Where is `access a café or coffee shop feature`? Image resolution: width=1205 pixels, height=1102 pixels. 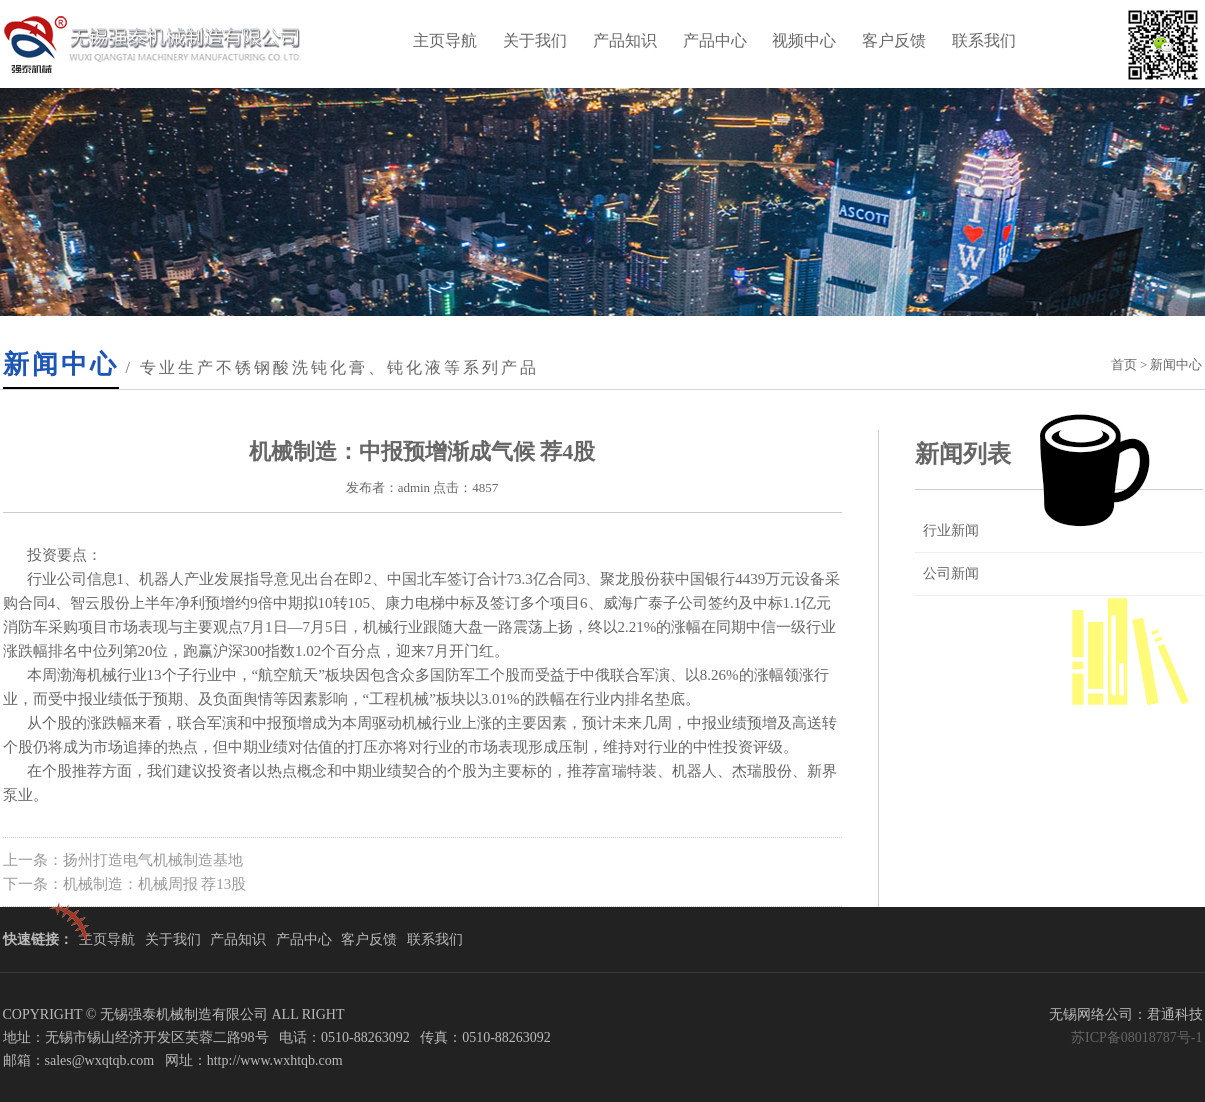
access a café or coffee shop feature is located at coordinates (1089, 468).